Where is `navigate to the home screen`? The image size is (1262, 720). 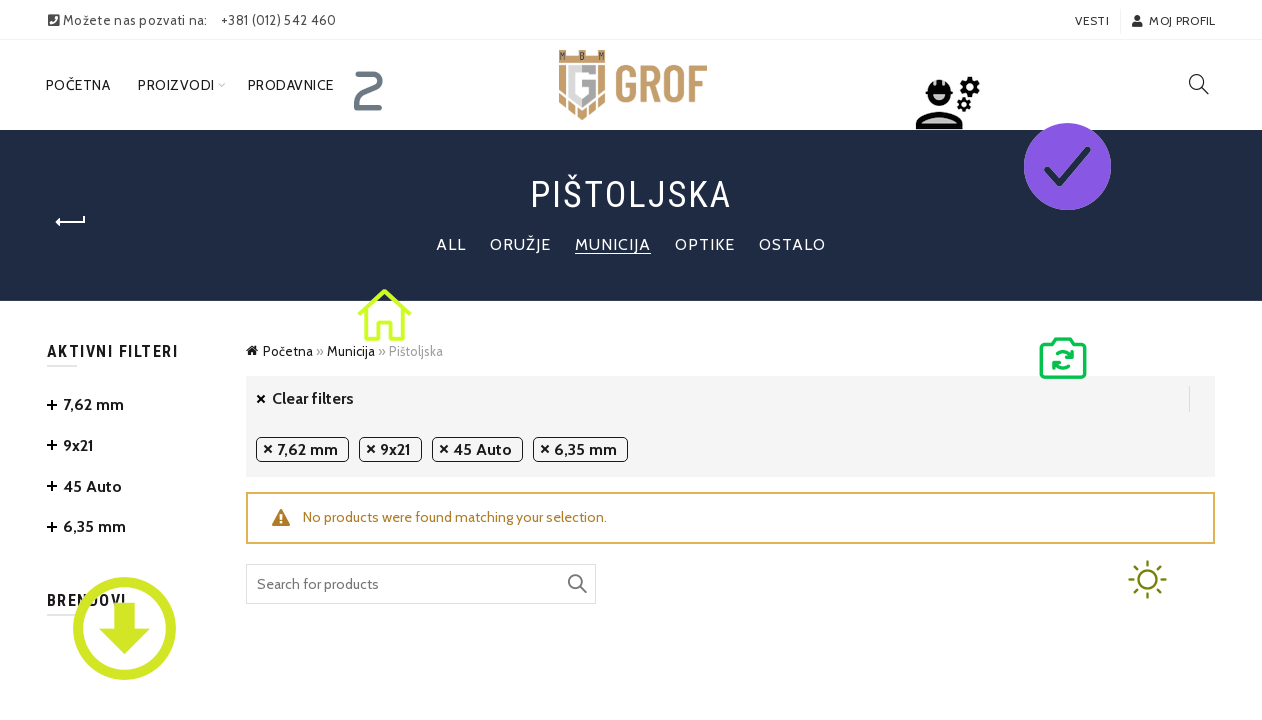 navigate to the home screen is located at coordinates (384, 316).